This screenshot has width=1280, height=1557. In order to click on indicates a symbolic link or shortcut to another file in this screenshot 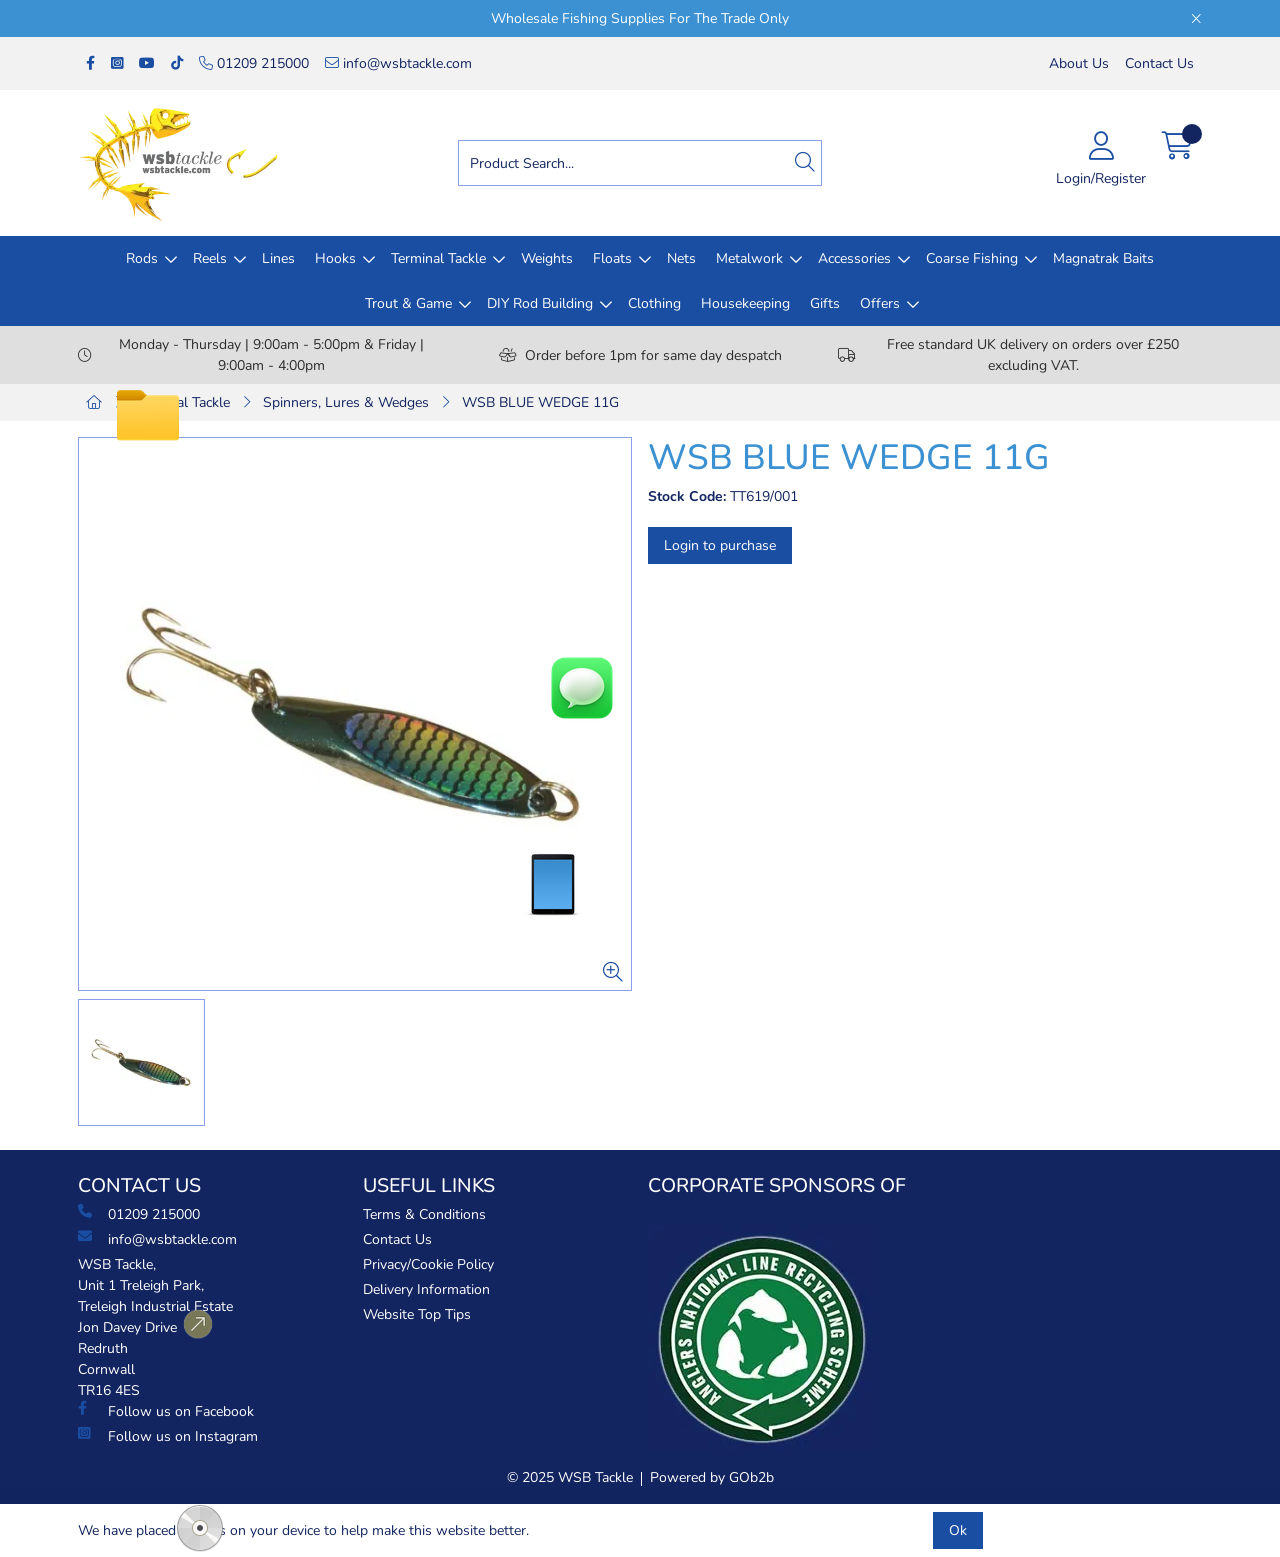, I will do `click(198, 1324)`.